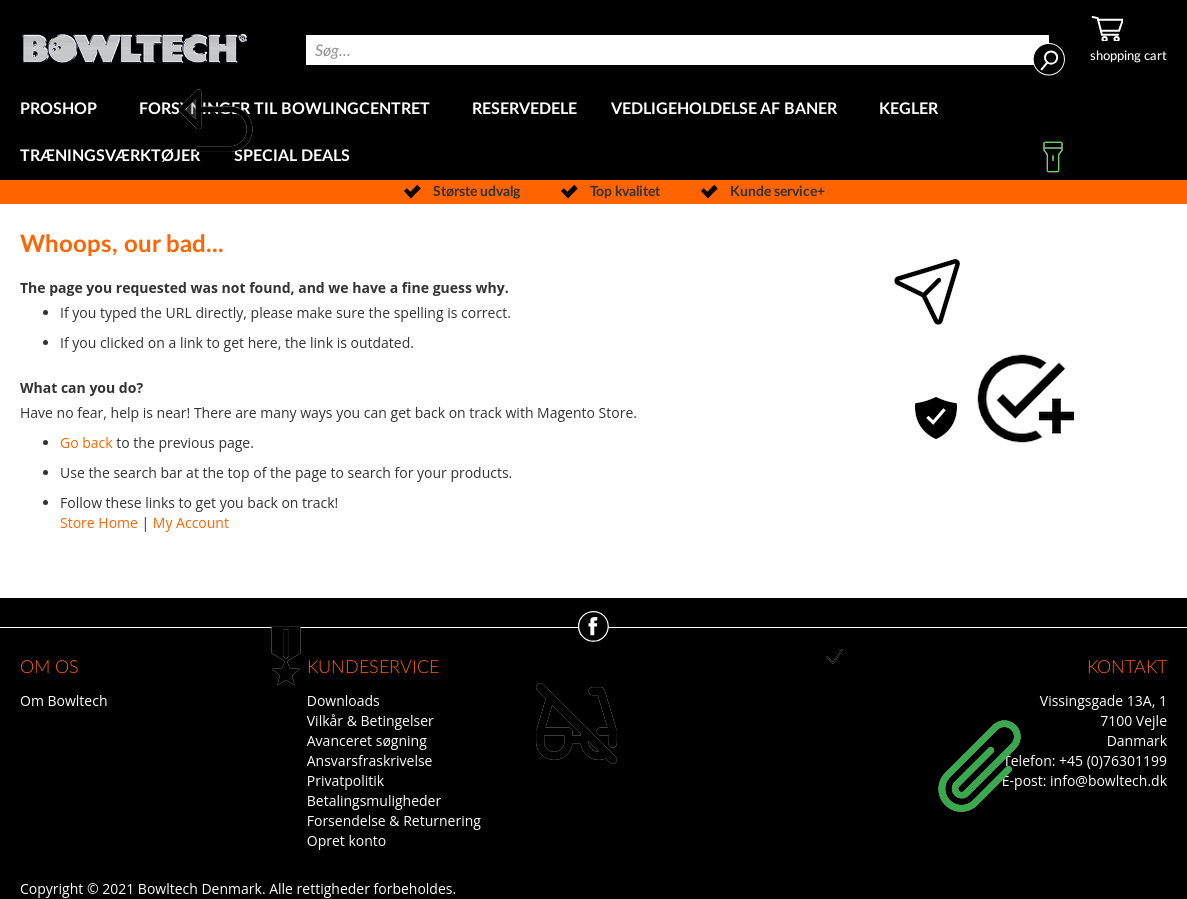 Image resolution: width=1187 pixels, height=899 pixels. Describe the element at coordinates (1053, 157) in the screenshot. I see `toggle flashlight on or off` at that location.